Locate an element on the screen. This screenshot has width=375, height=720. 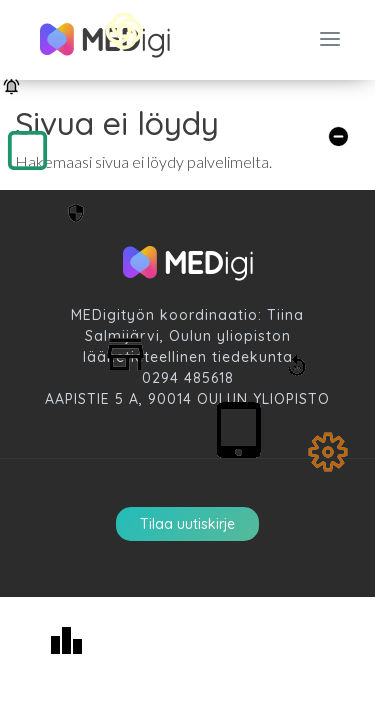
view leaderboard rankings is located at coordinates (66, 640).